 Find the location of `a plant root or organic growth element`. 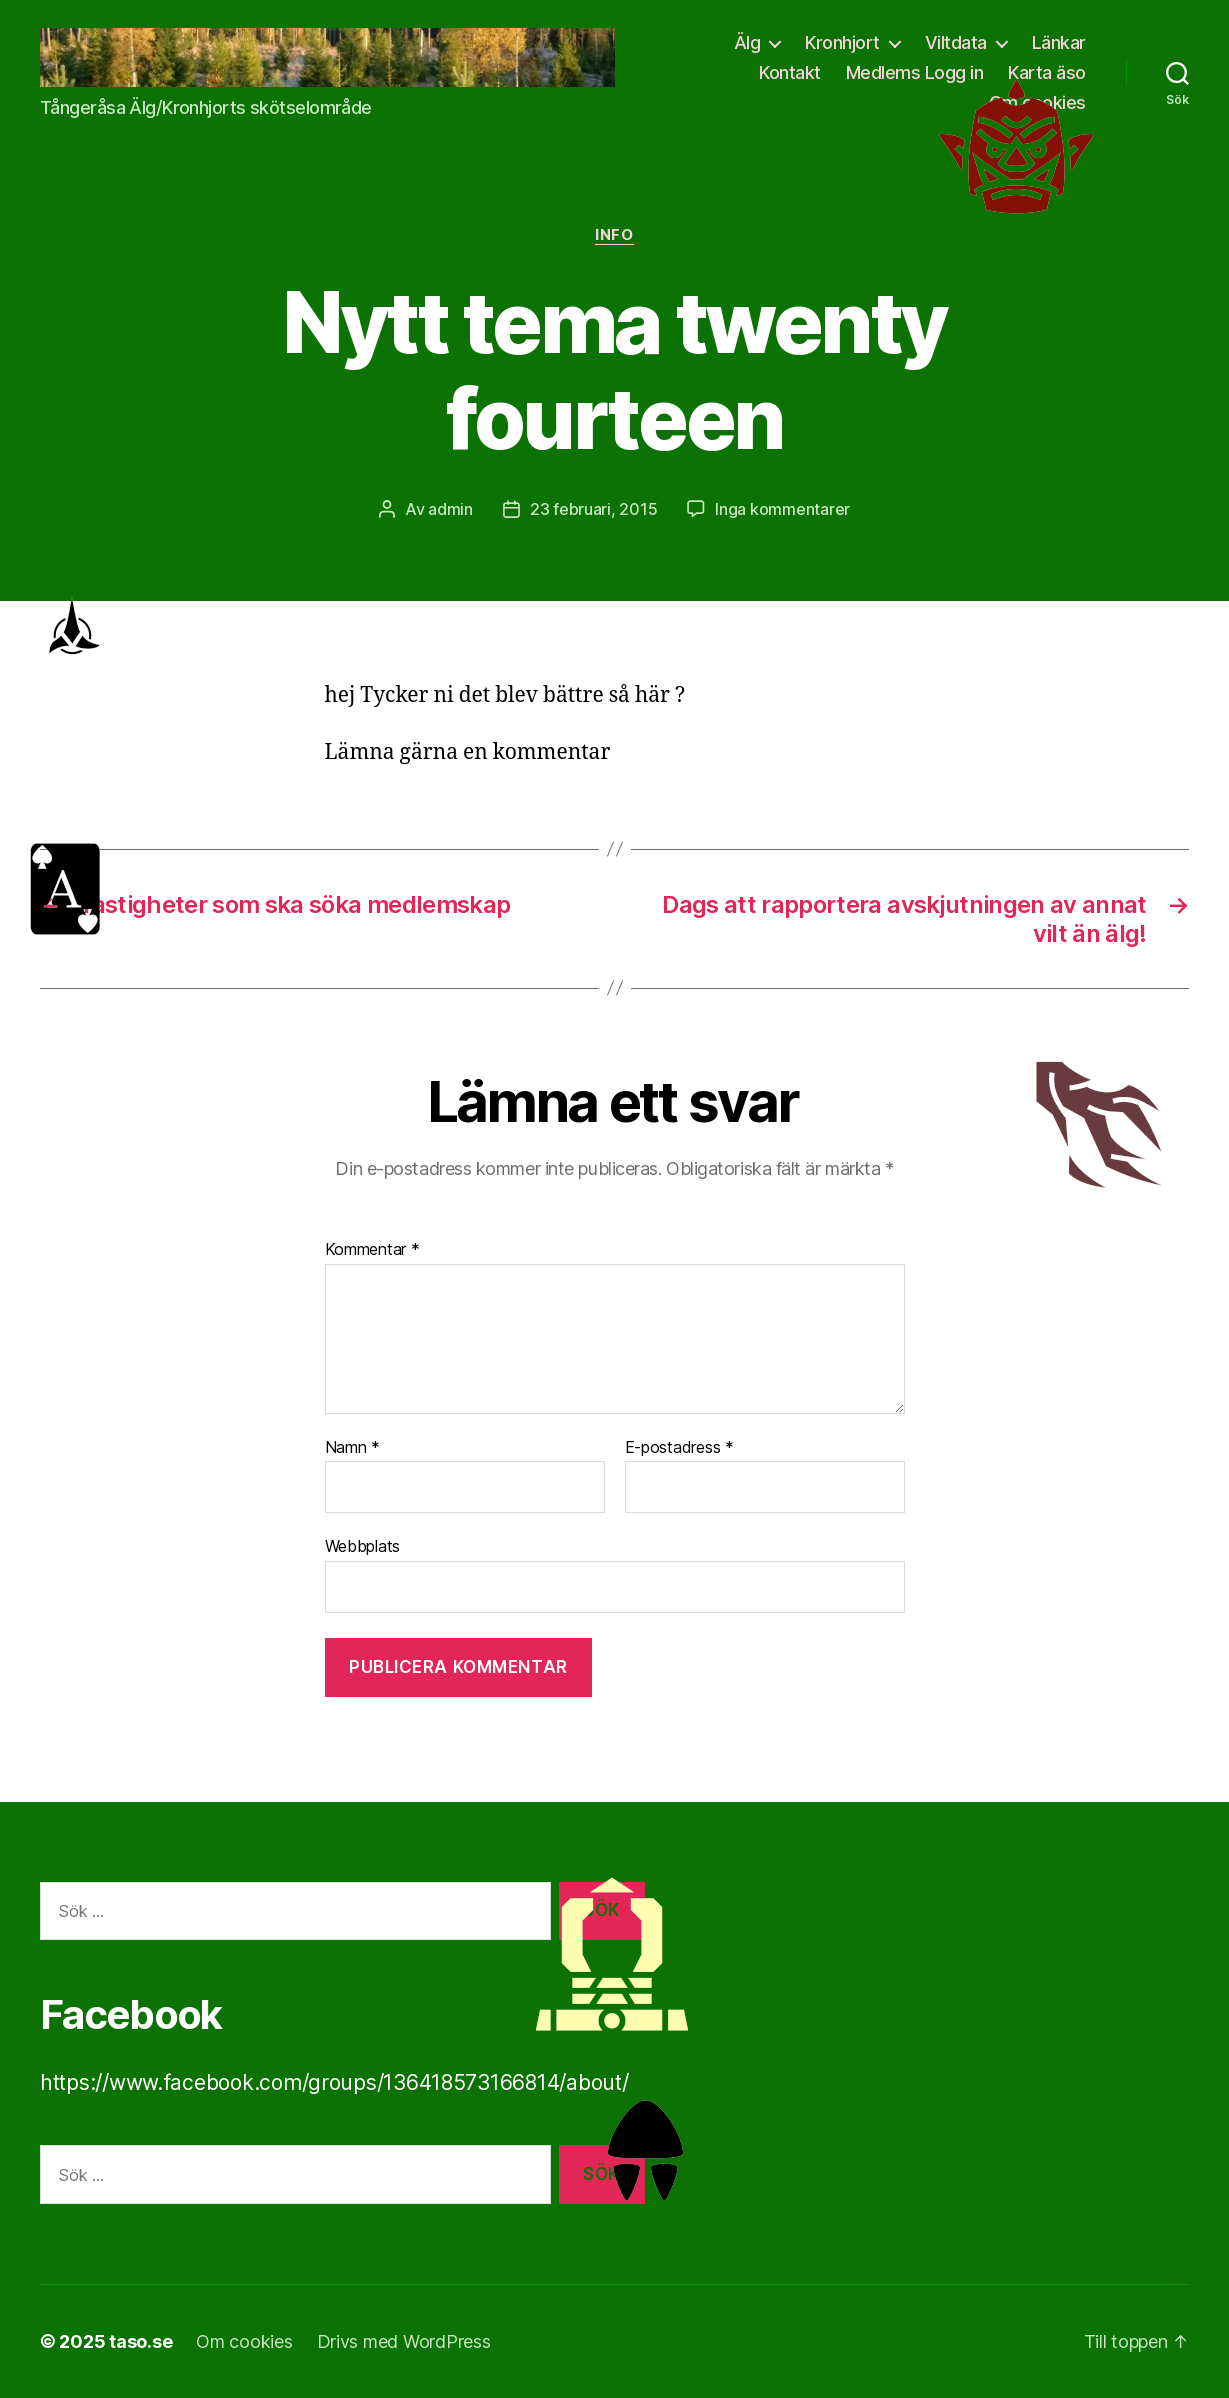

a plant root or organic growth element is located at coordinates (1099, 1124).